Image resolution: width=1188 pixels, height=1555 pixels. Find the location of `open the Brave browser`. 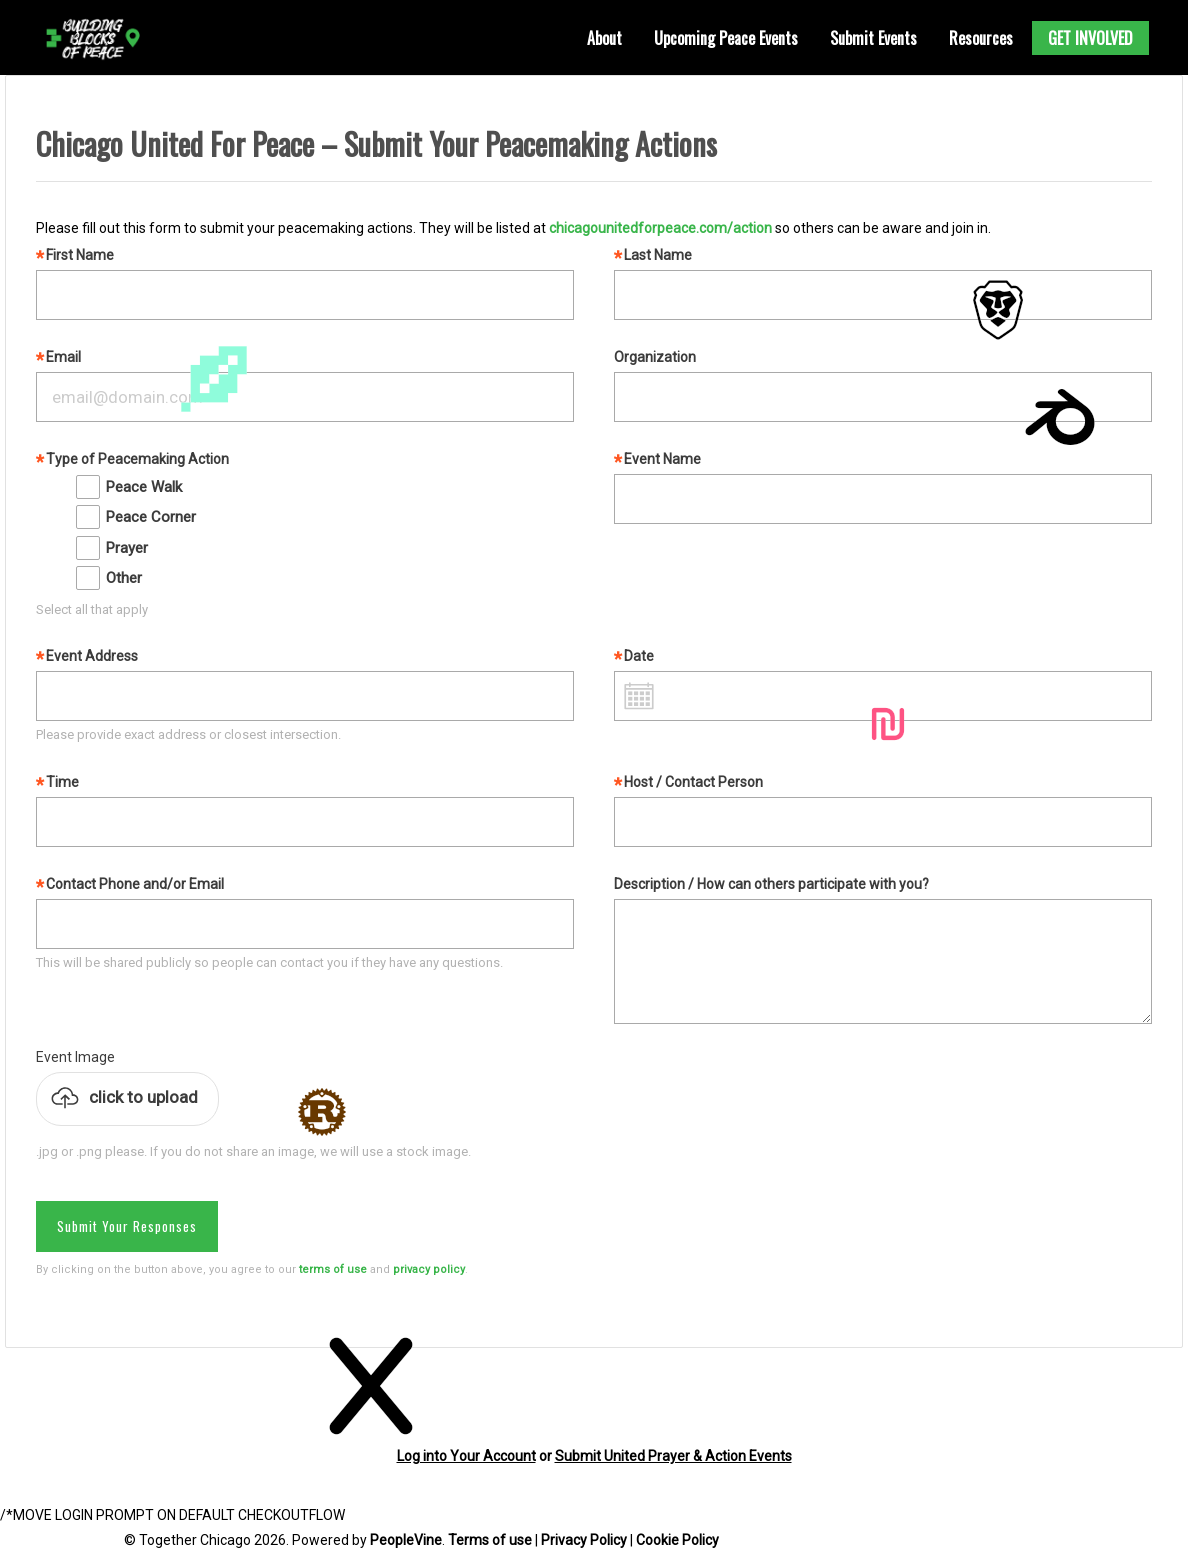

open the Brave browser is located at coordinates (998, 310).